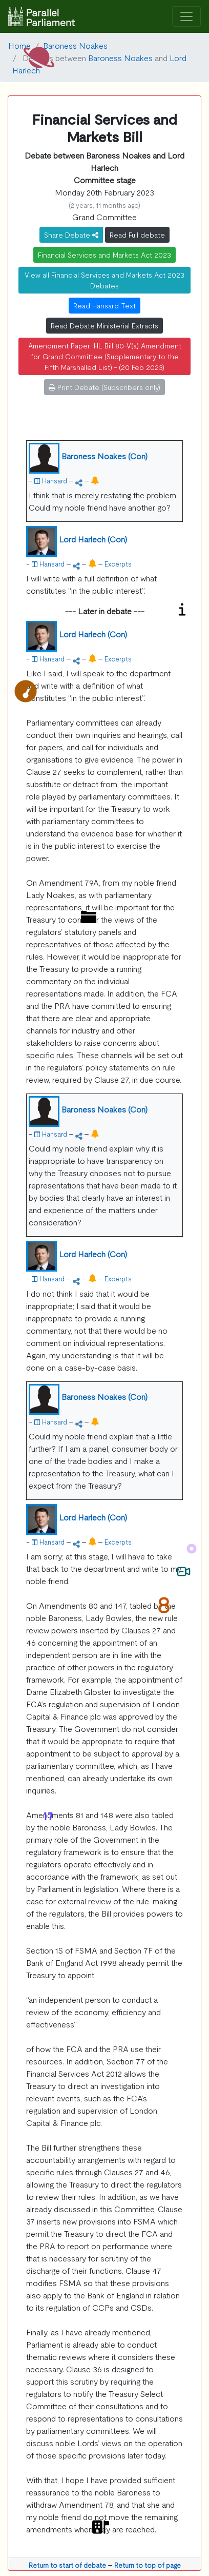  I want to click on open folder to view files, so click(89, 917).